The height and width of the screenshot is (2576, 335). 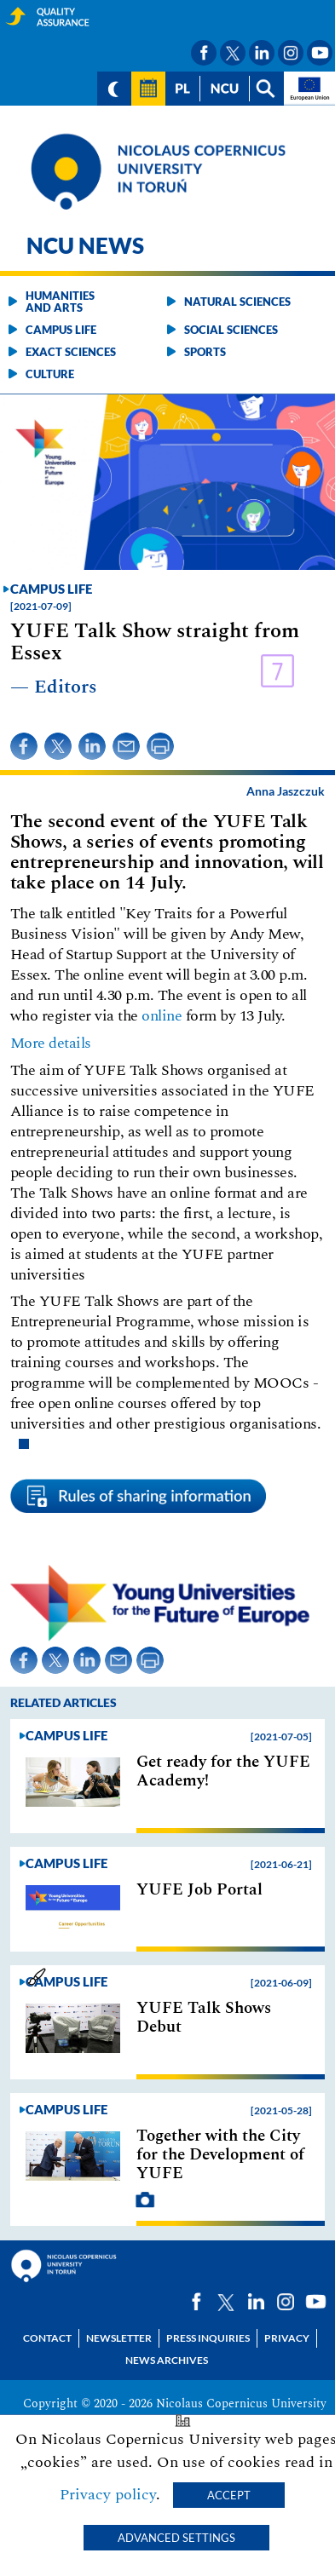 I want to click on indicates item number seven in a list or sequence, so click(x=277, y=670).